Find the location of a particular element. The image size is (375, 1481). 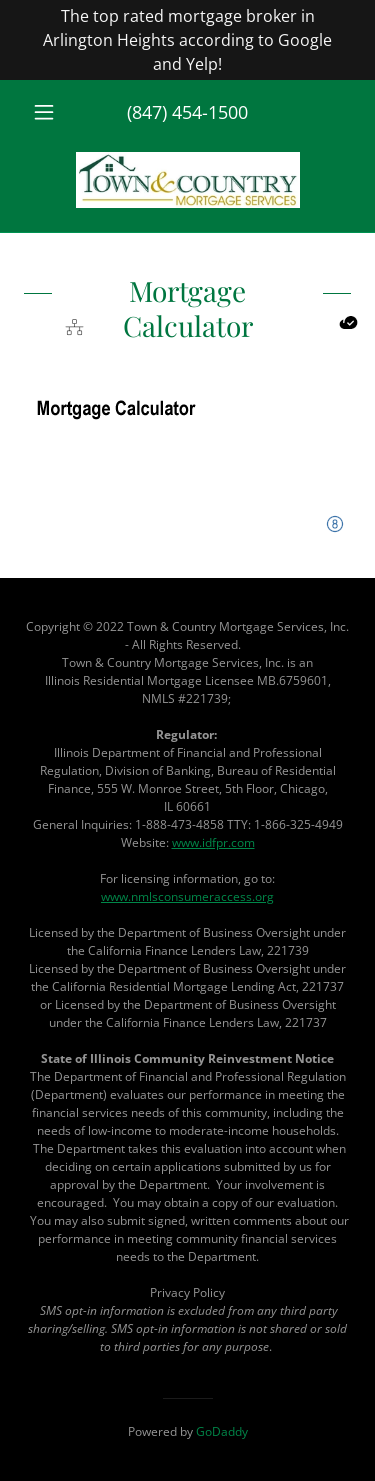

file successfully uploaded to cloud storage is located at coordinates (348, 322).